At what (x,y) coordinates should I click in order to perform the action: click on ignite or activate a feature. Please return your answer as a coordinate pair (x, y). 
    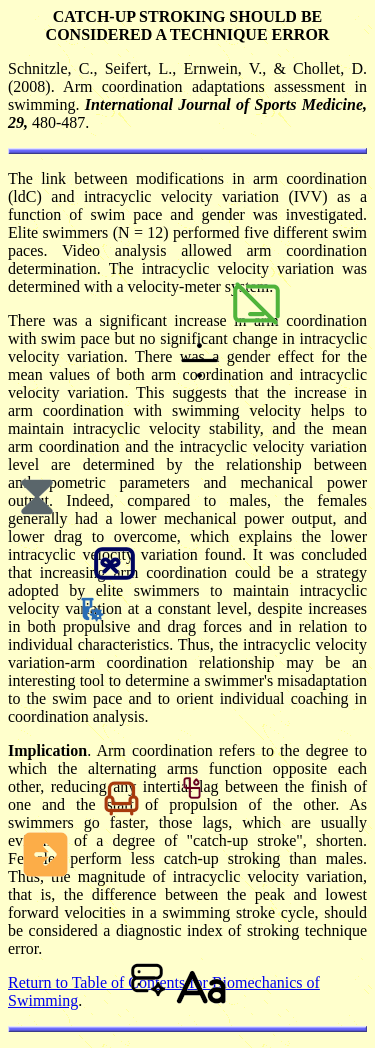
    Looking at the image, I should click on (192, 788).